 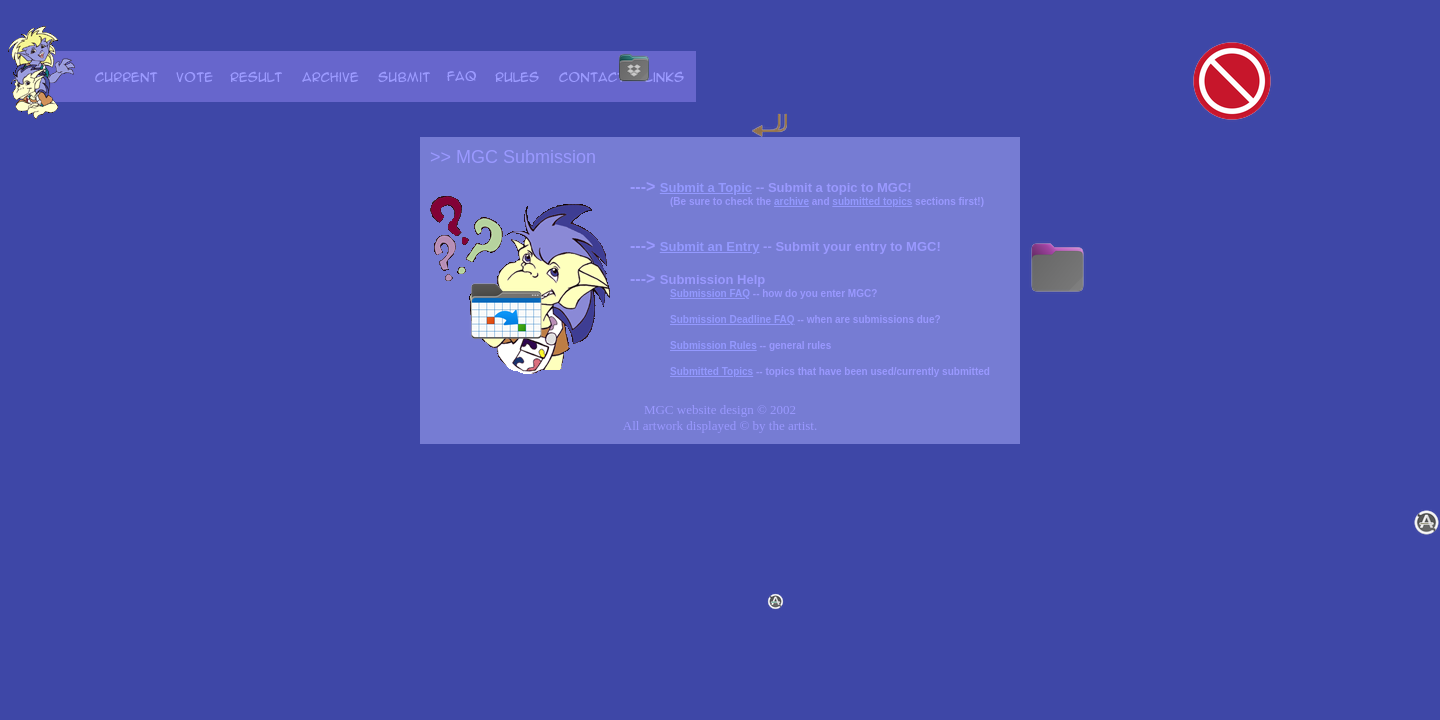 What do you see at coordinates (1057, 267) in the screenshot?
I see `open folder to view contents` at bounding box center [1057, 267].